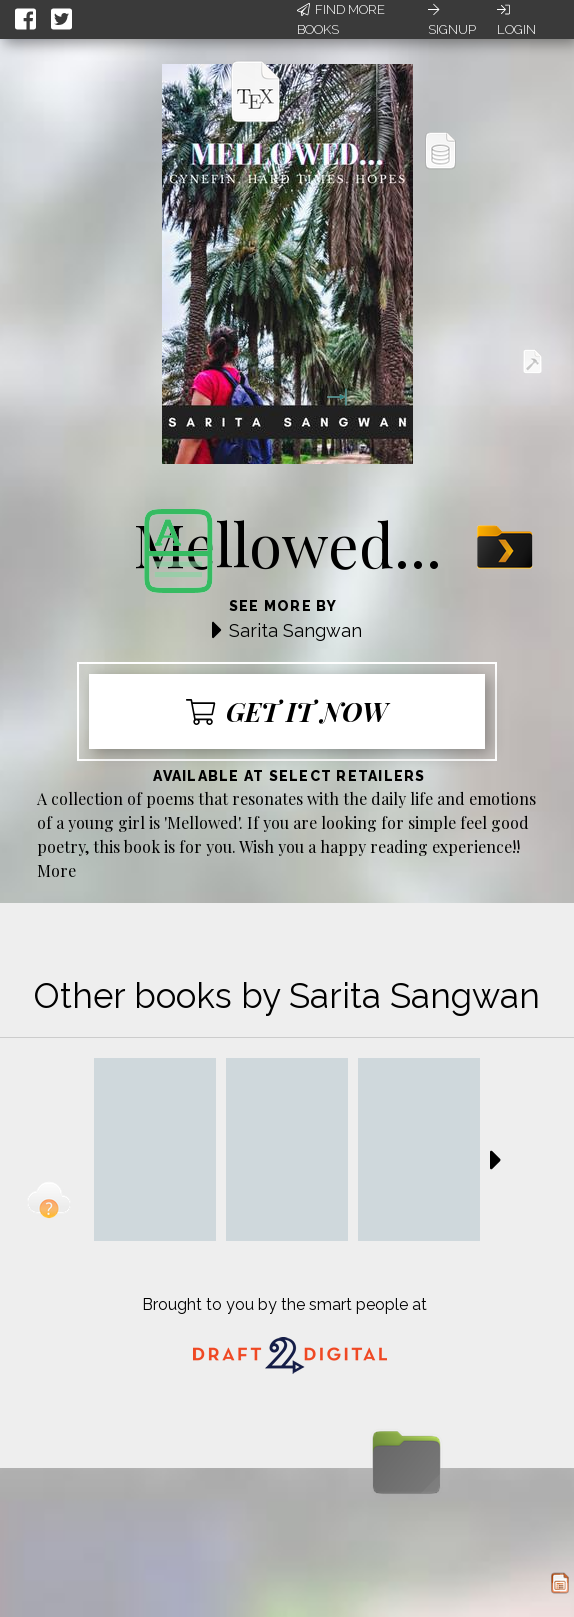 The image size is (574, 1617). What do you see at coordinates (49, 1200) in the screenshot?
I see `weather data currently unavailable` at bounding box center [49, 1200].